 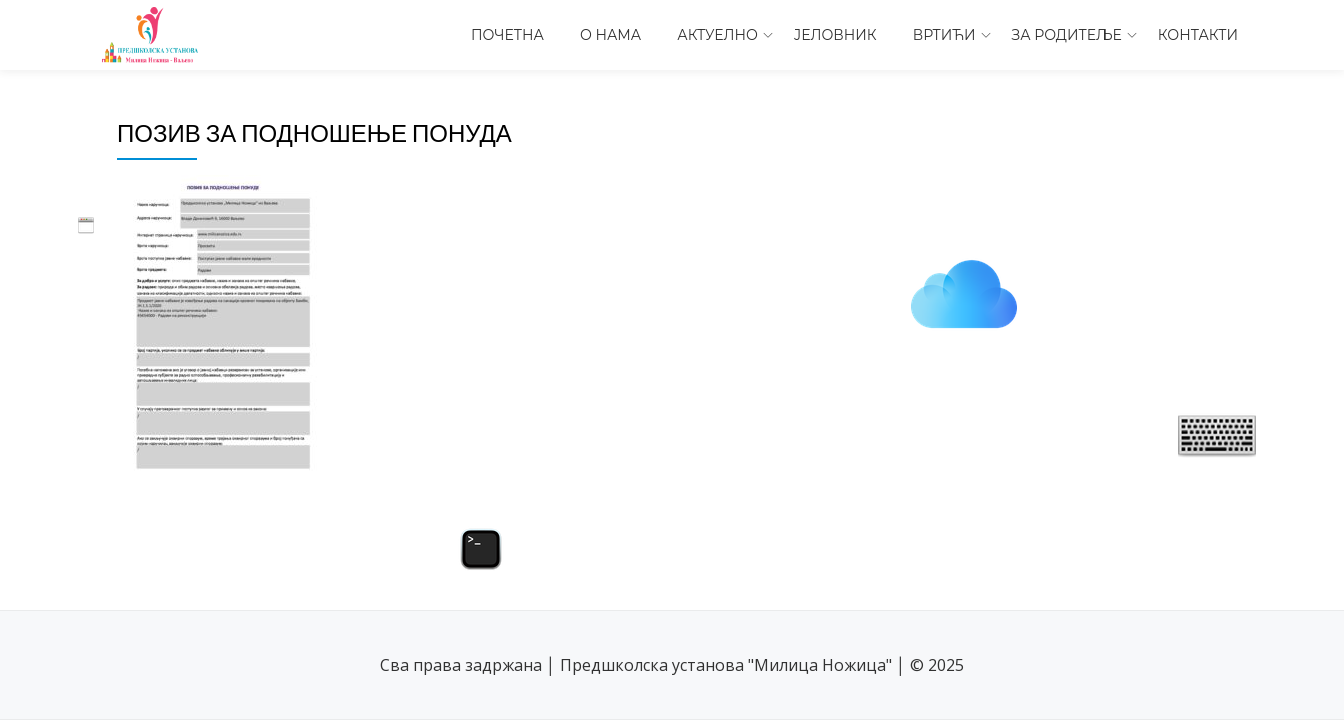 I want to click on open a new window, so click(x=86, y=225).